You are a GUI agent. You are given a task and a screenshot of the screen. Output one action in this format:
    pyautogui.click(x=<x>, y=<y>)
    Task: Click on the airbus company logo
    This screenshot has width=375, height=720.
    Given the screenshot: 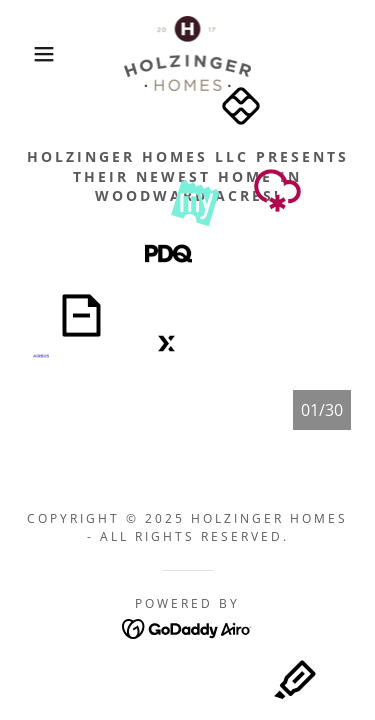 What is the action you would take?
    pyautogui.click(x=41, y=356)
    